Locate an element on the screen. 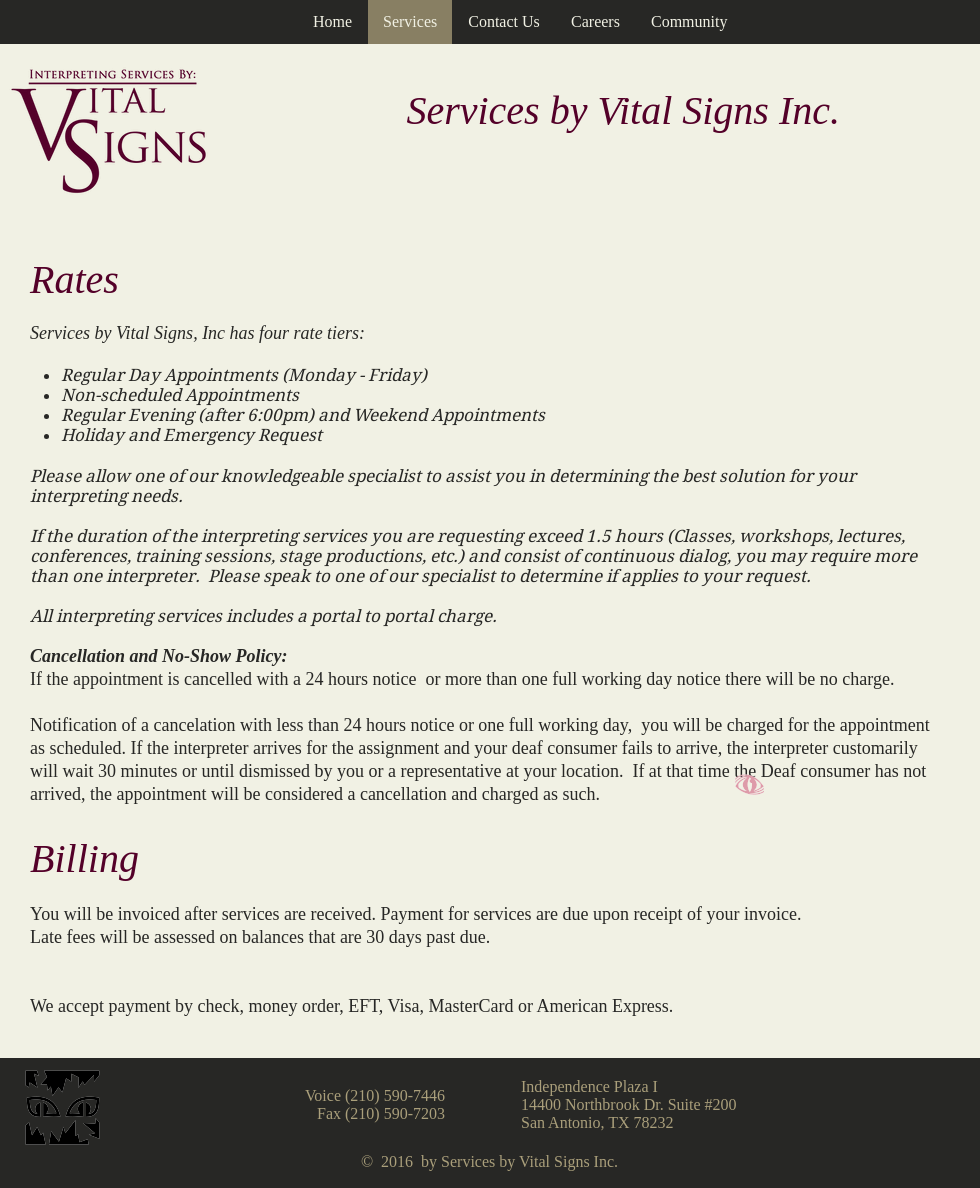 The image size is (980, 1188). indicates a stealth or hidden status in gameplay is located at coordinates (749, 784).